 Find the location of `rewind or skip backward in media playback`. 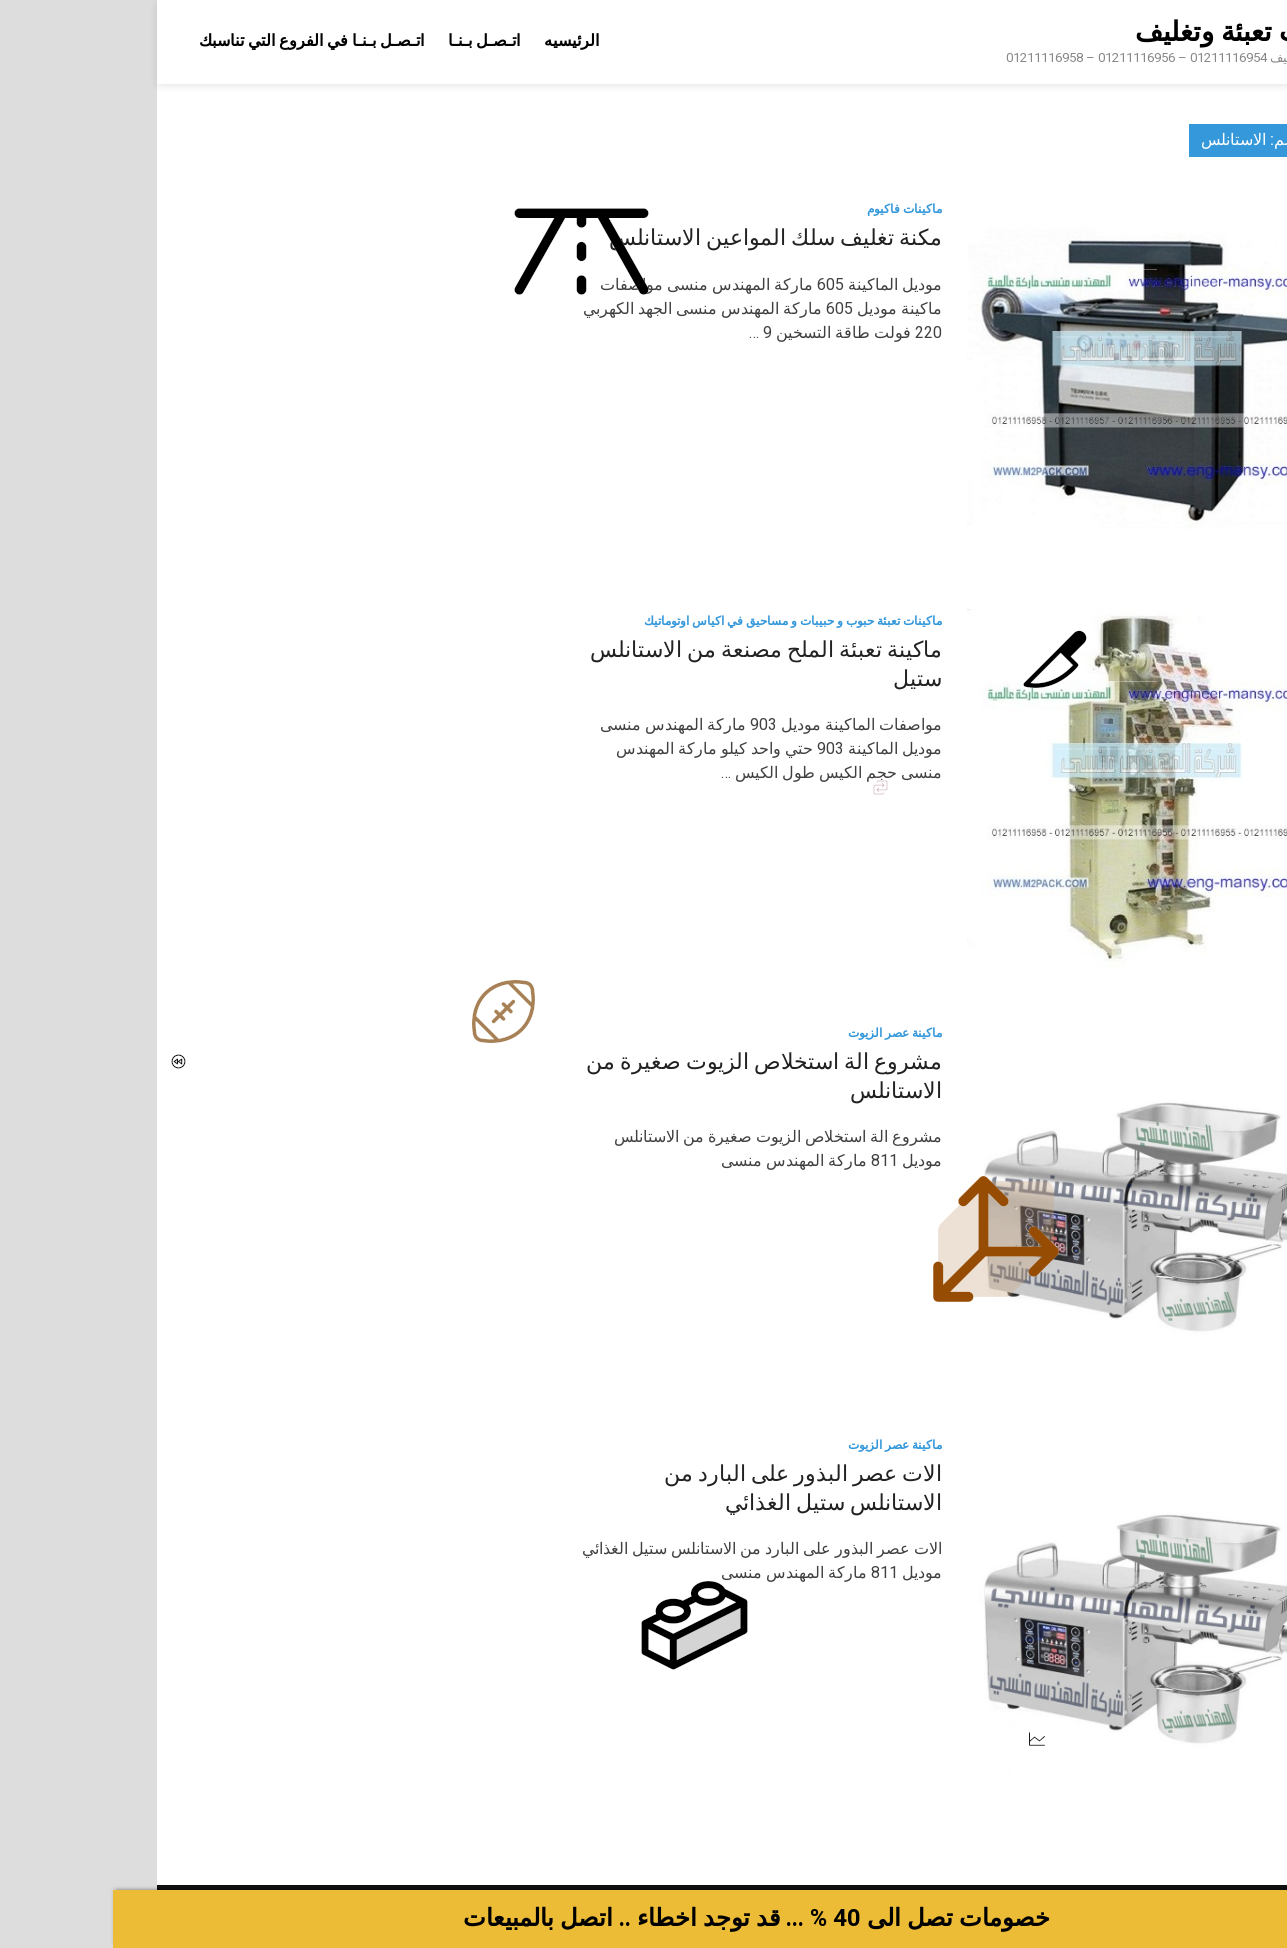

rewind or skip backward in media playback is located at coordinates (178, 1061).